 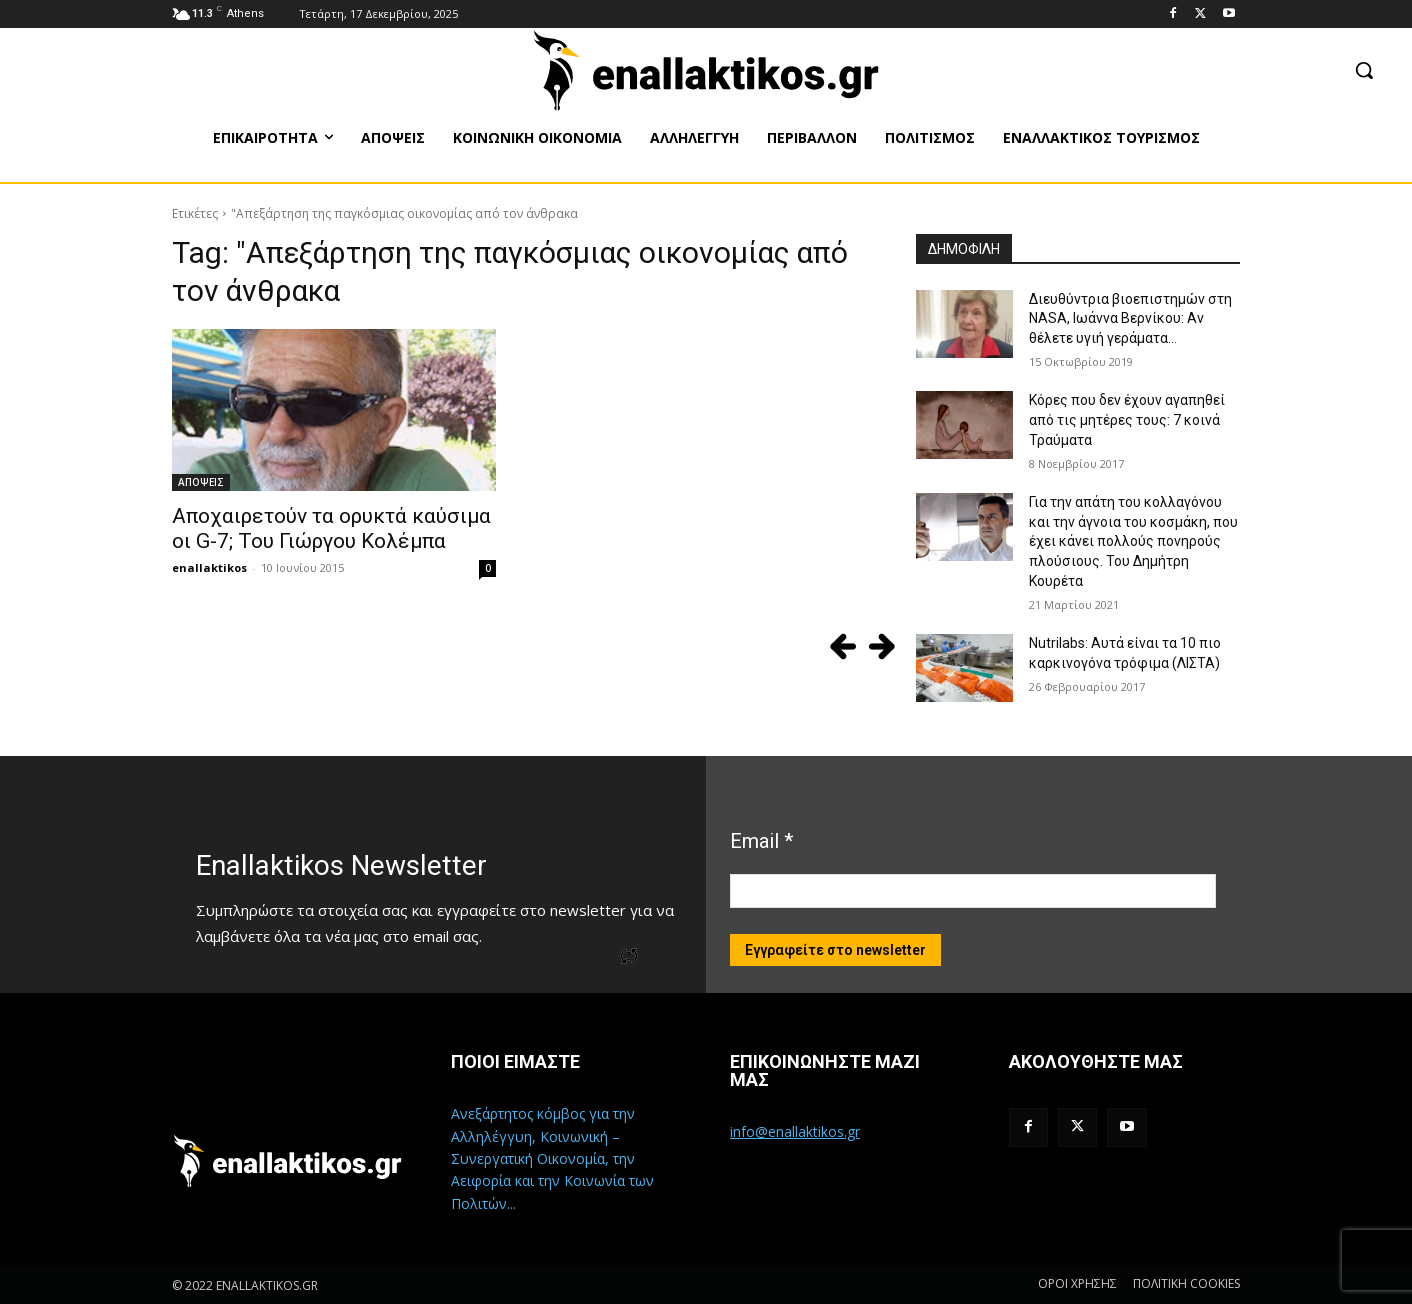 What do you see at coordinates (862, 646) in the screenshot?
I see `adjust horizontal position or spacing` at bounding box center [862, 646].